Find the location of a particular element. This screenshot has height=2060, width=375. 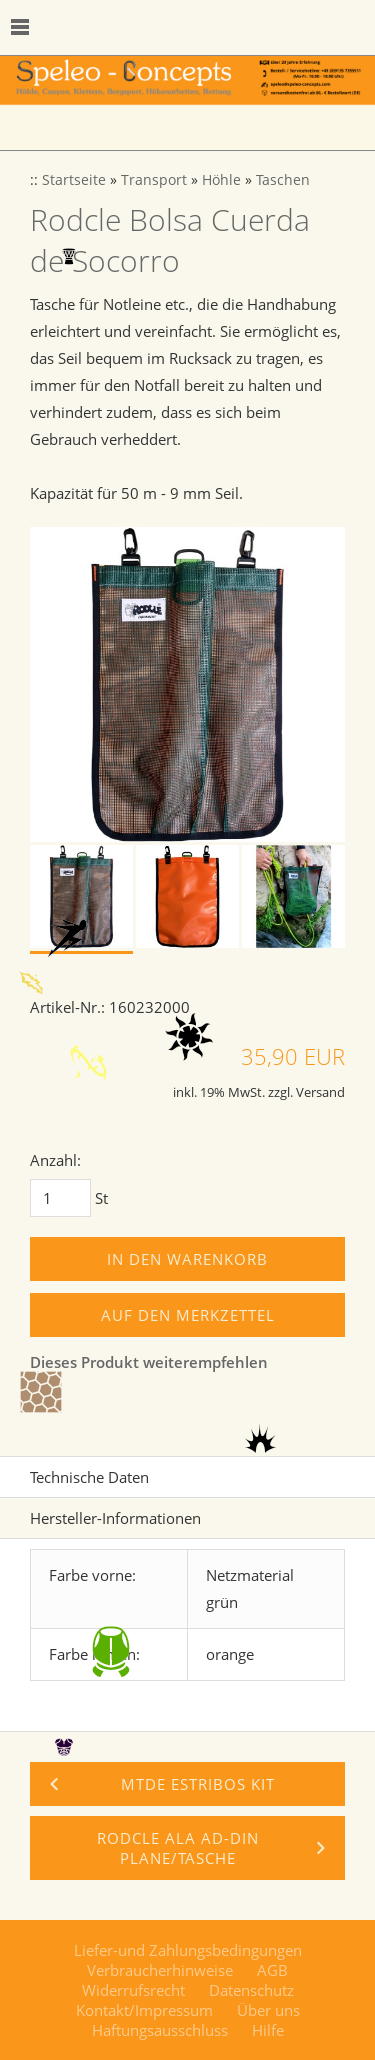

use vine whip ability or attack is located at coordinates (88, 1062).